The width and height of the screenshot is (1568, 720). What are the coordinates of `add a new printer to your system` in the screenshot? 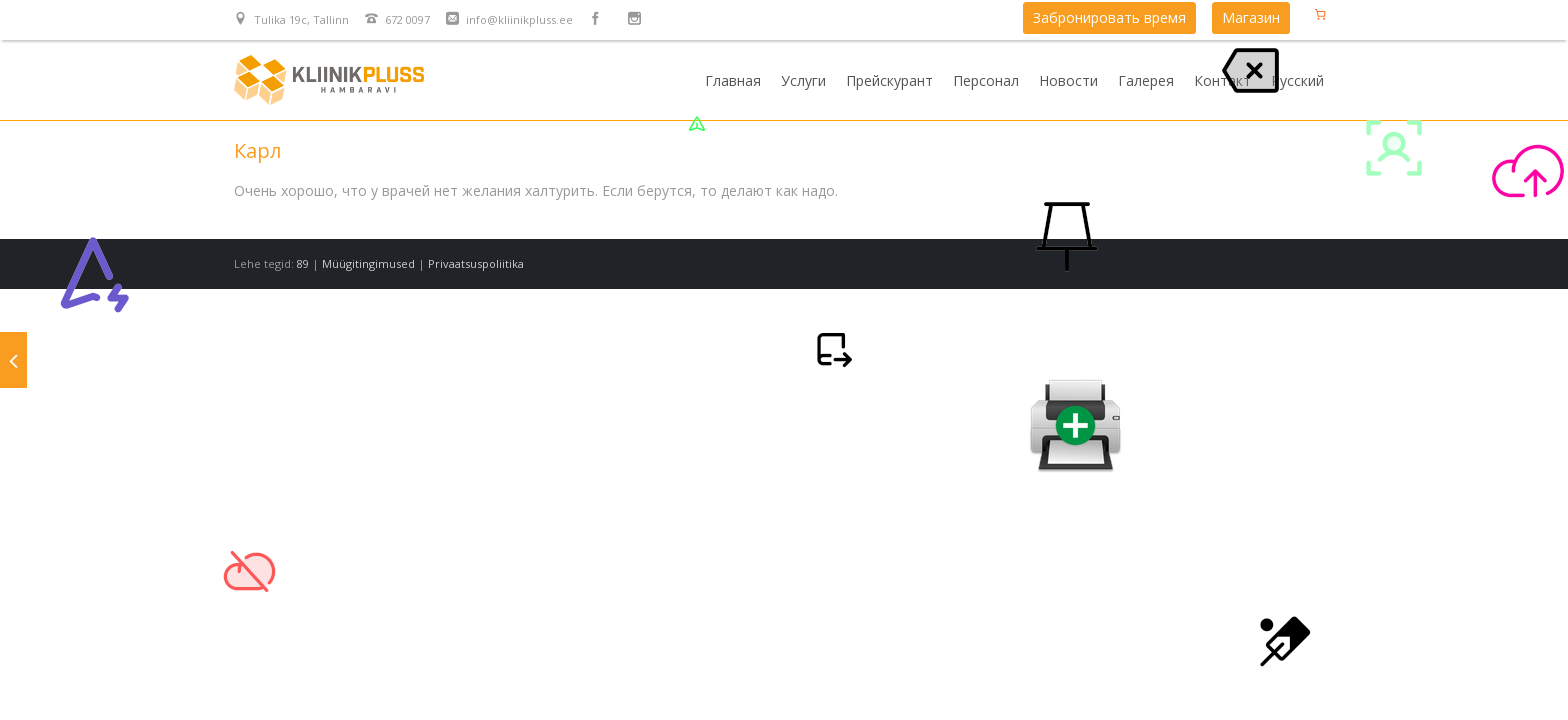 It's located at (1075, 425).